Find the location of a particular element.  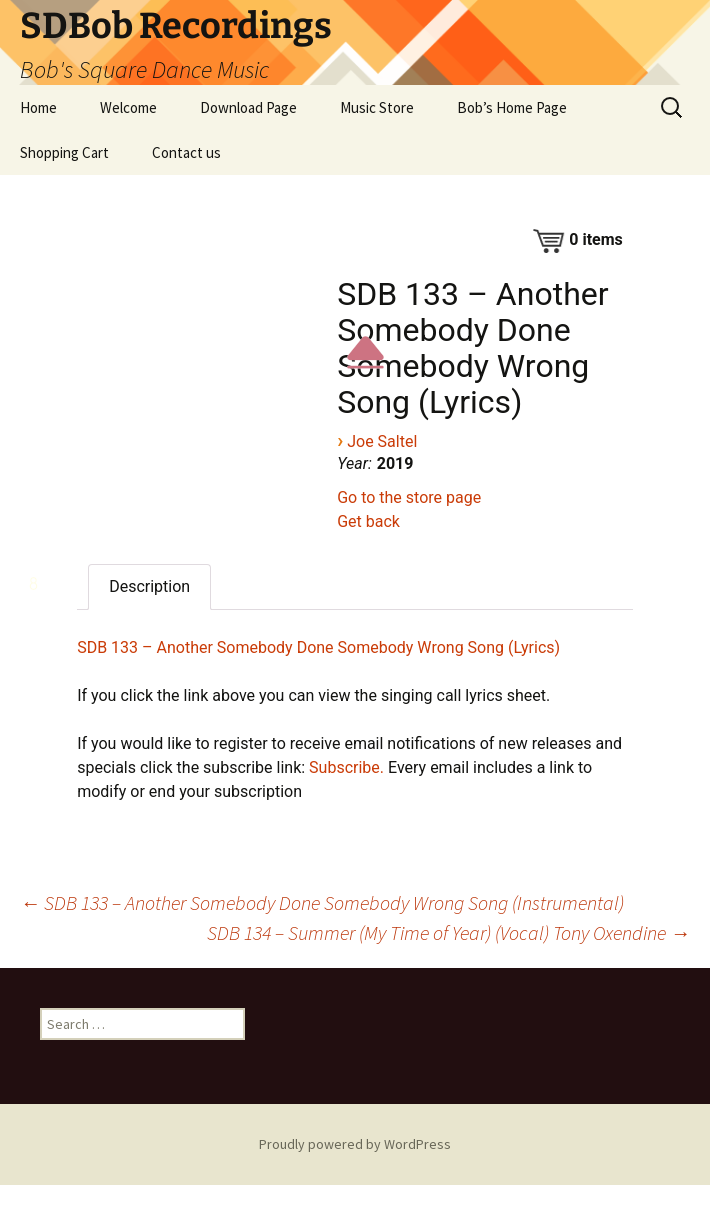

eject media or removable disk is located at coordinates (365, 354).